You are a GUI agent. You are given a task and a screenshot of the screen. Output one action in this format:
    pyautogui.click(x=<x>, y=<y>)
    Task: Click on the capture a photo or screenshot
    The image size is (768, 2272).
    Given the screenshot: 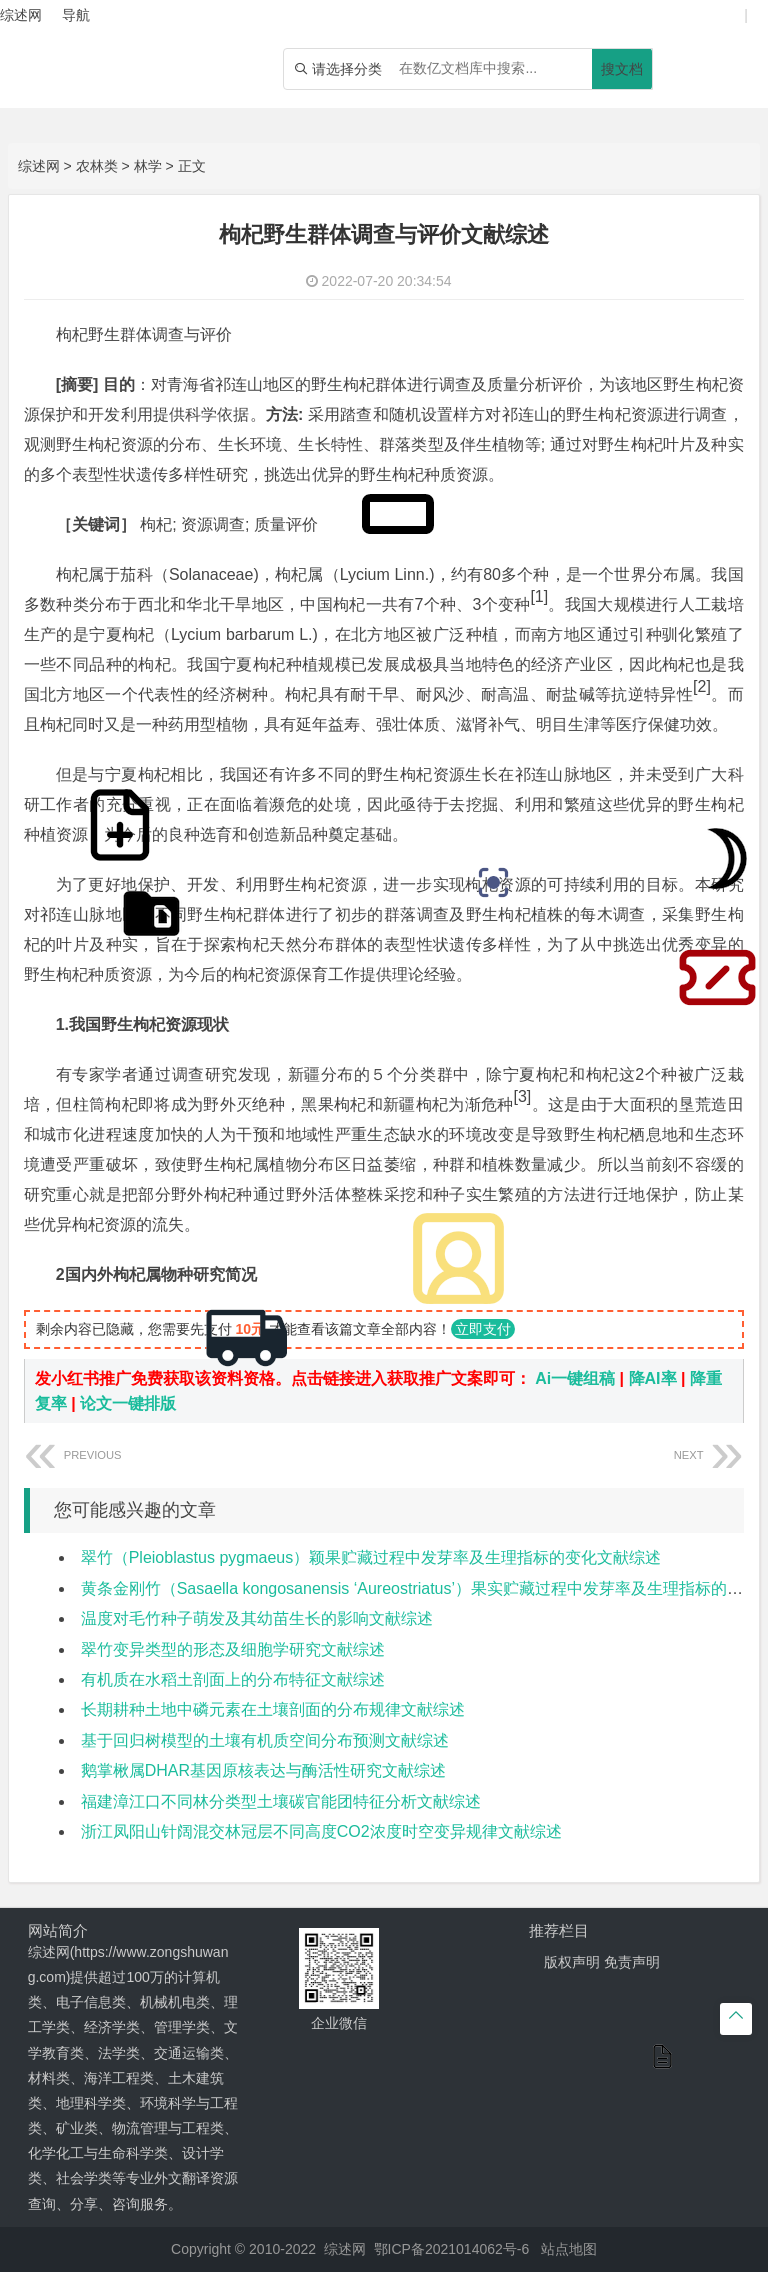 What is the action you would take?
    pyautogui.click(x=493, y=882)
    